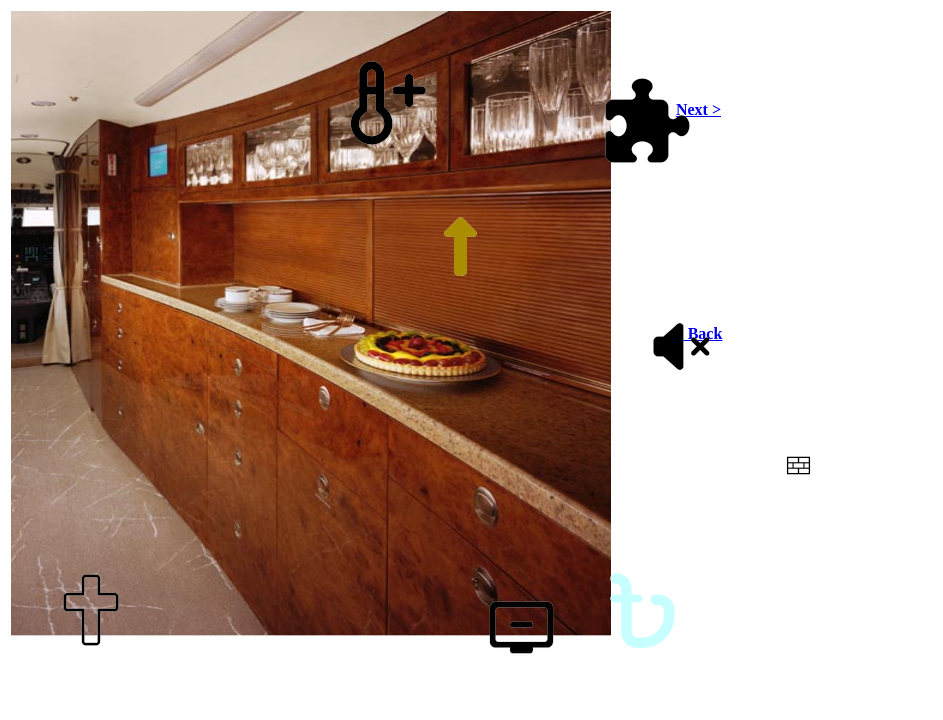 The width and height of the screenshot is (943, 720). What do you see at coordinates (683, 346) in the screenshot?
I see `mute audio or sound` at bounding box center [683, 346].